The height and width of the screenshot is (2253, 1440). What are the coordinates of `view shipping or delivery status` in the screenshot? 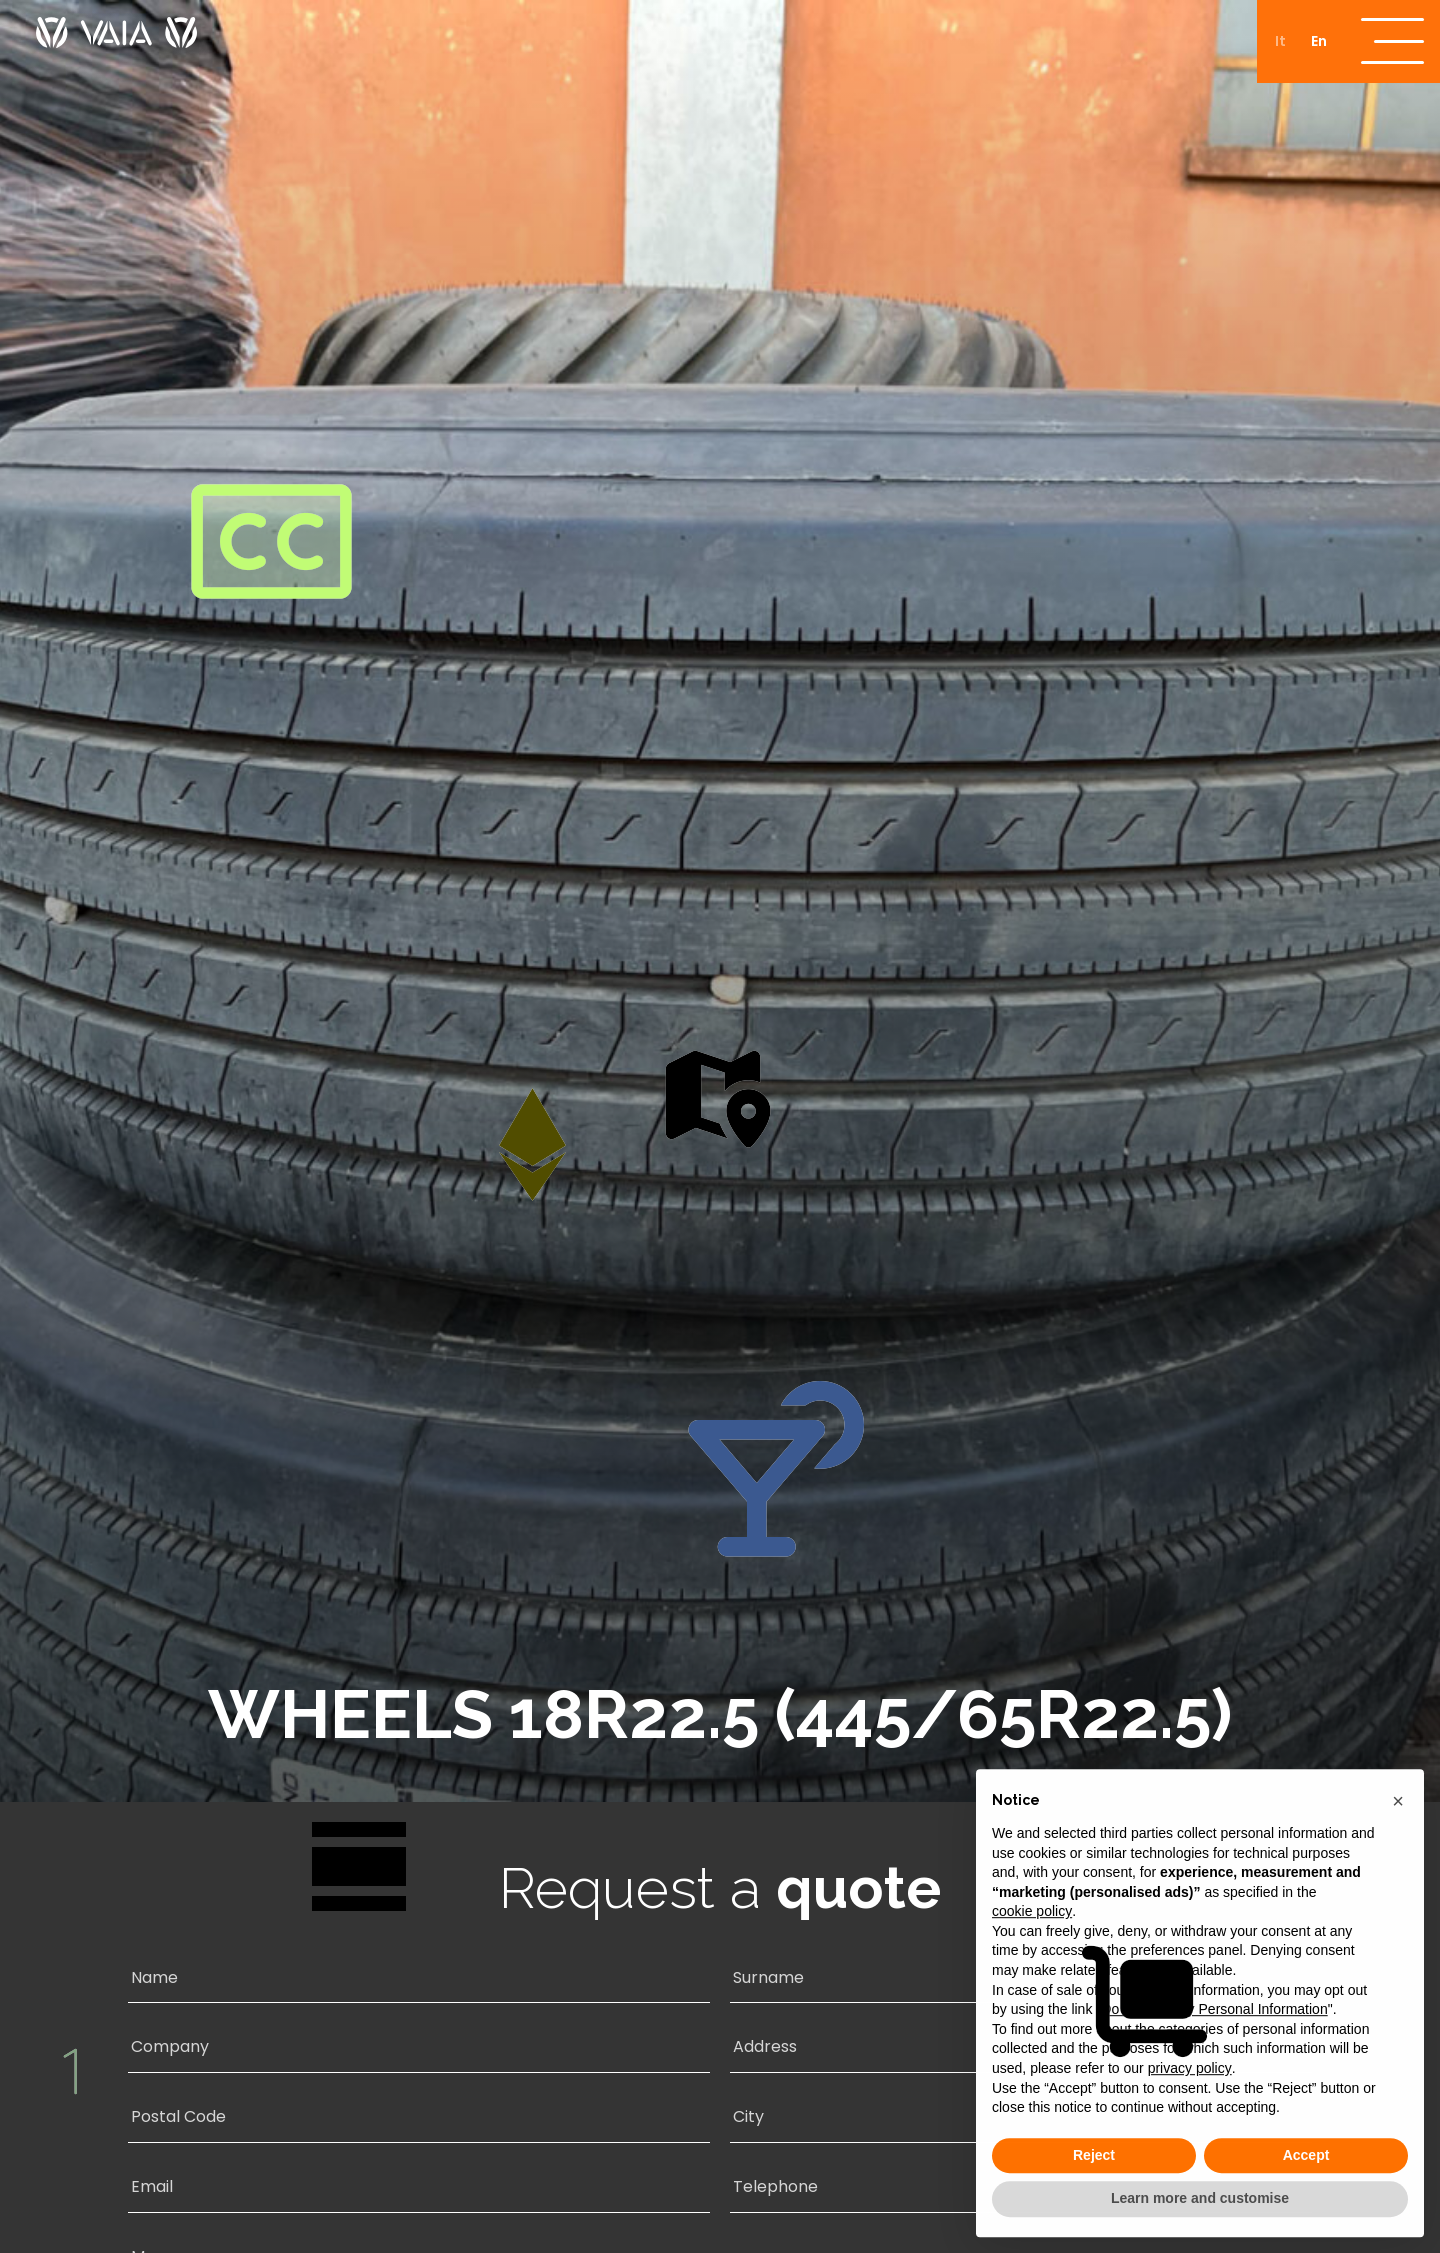 It's located at (1144, 2001).